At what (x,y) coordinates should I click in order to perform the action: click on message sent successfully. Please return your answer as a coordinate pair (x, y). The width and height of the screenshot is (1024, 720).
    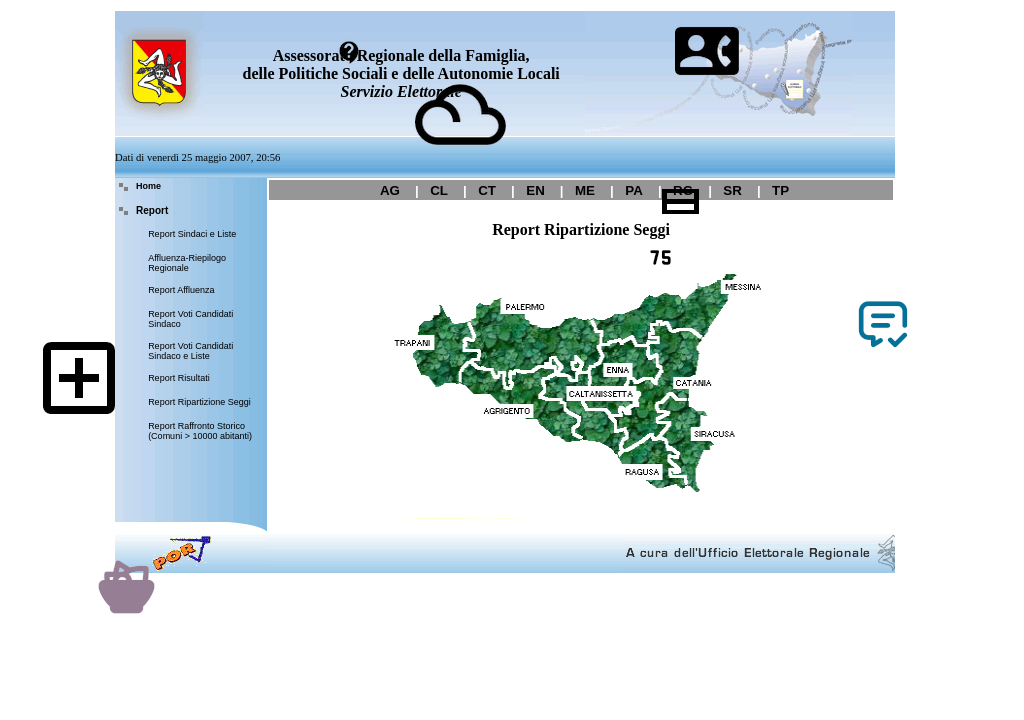
    Looking at the image, I should click on (883, 323).